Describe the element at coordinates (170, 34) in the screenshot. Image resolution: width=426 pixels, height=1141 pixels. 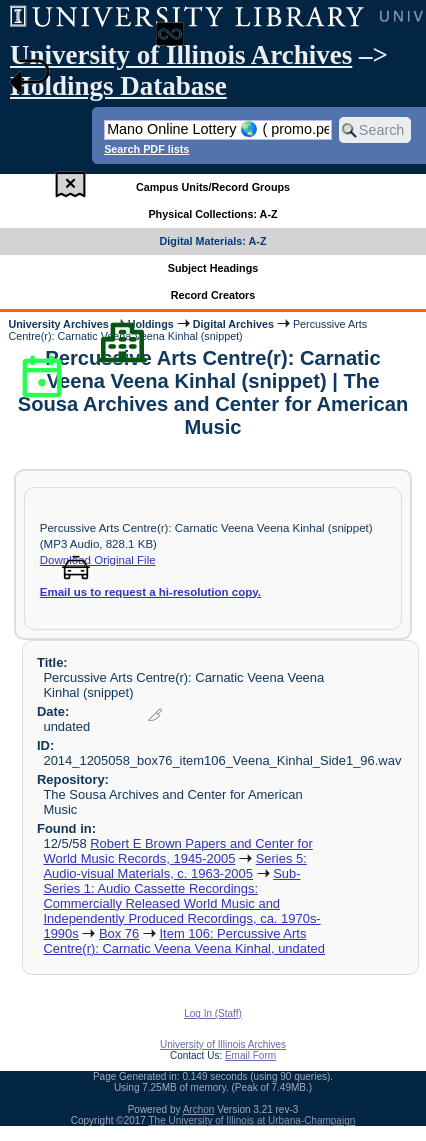
I see `indicates unlimited or infinite capacity` at that location.